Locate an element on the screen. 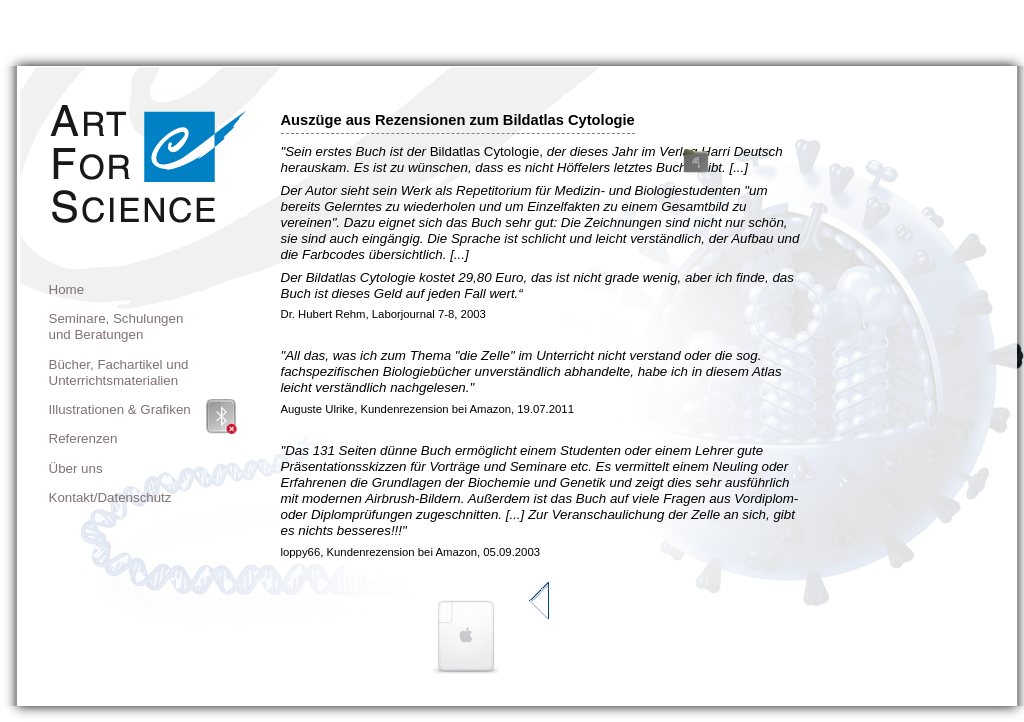 The width and height of the screenshot is (1024, 722). indicates bluetooth is disabled is located at coordinates (221, 416).